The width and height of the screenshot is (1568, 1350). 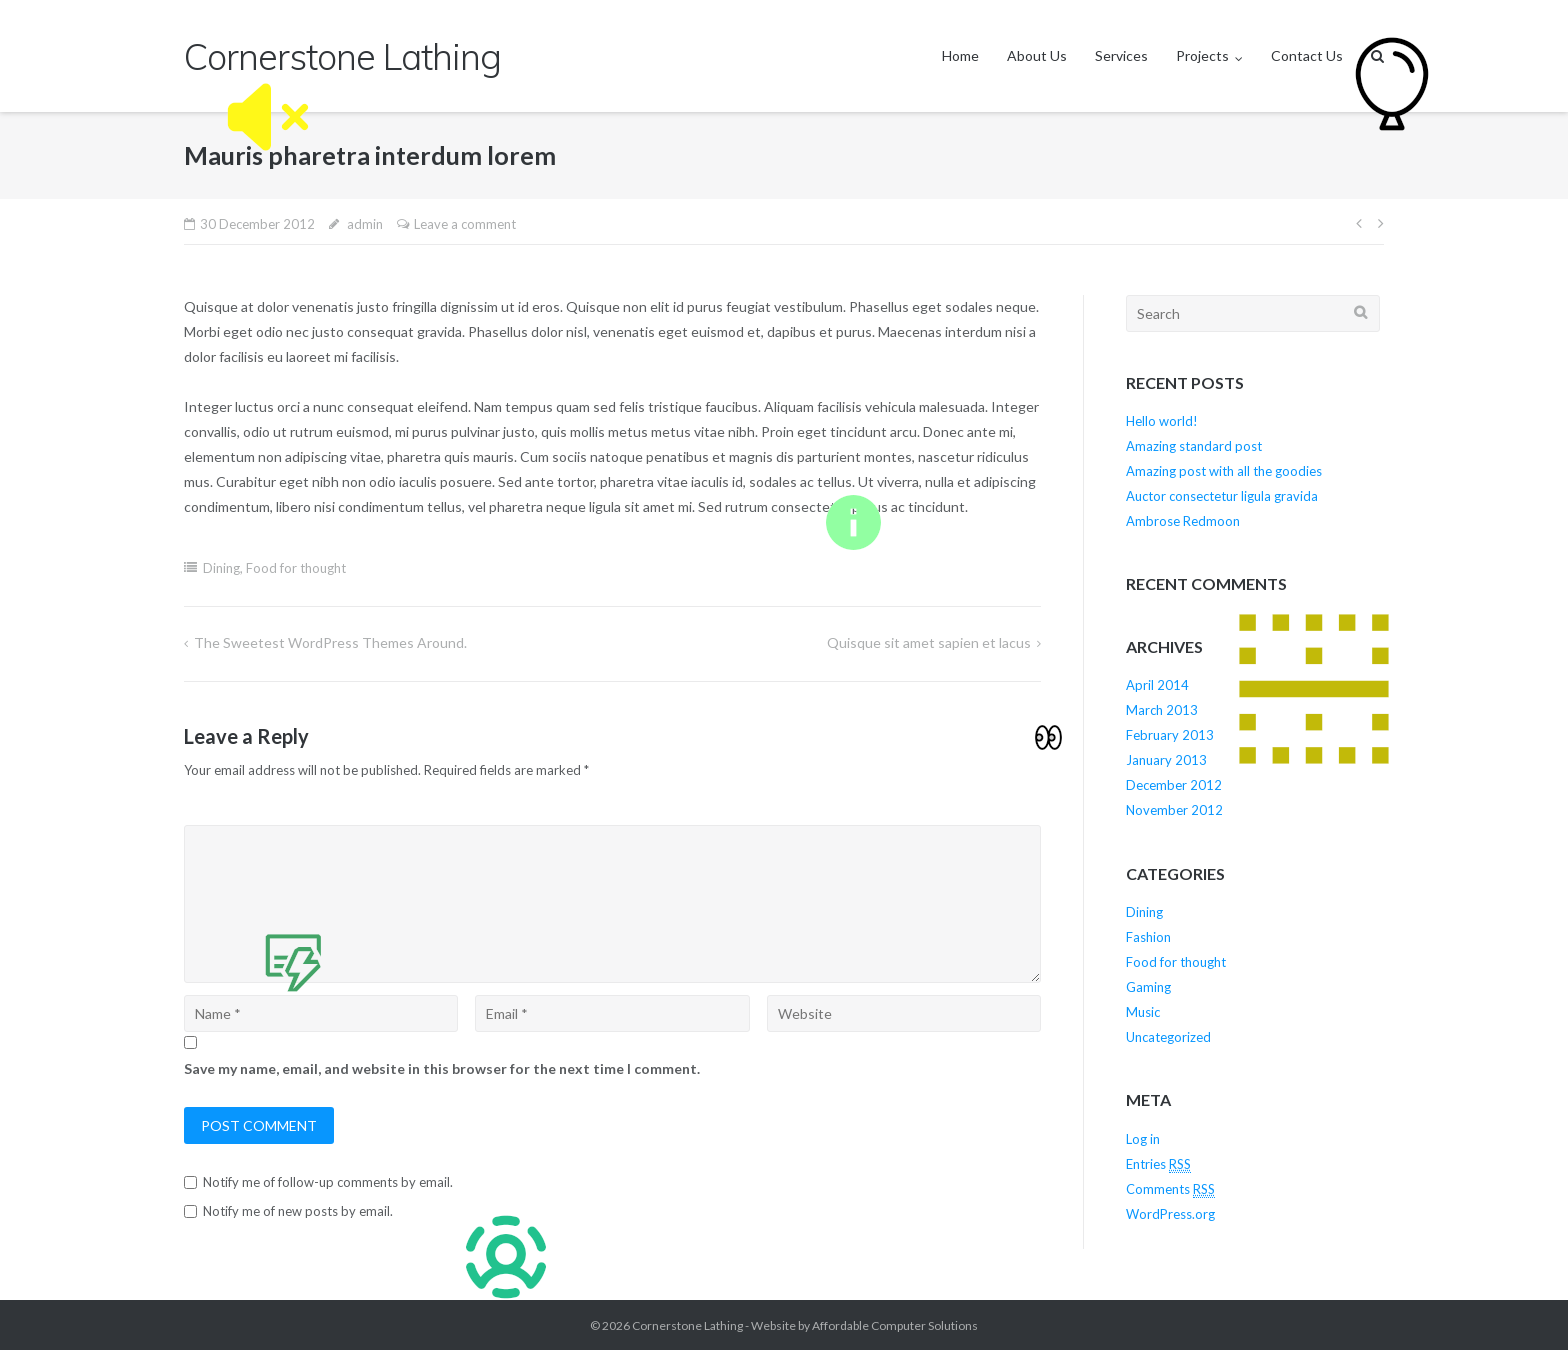 What do you see at coordinates (1392, 84) in the screenshot?
I see `indicates a celebration or birthday event` at bounding box center [1392, 84].